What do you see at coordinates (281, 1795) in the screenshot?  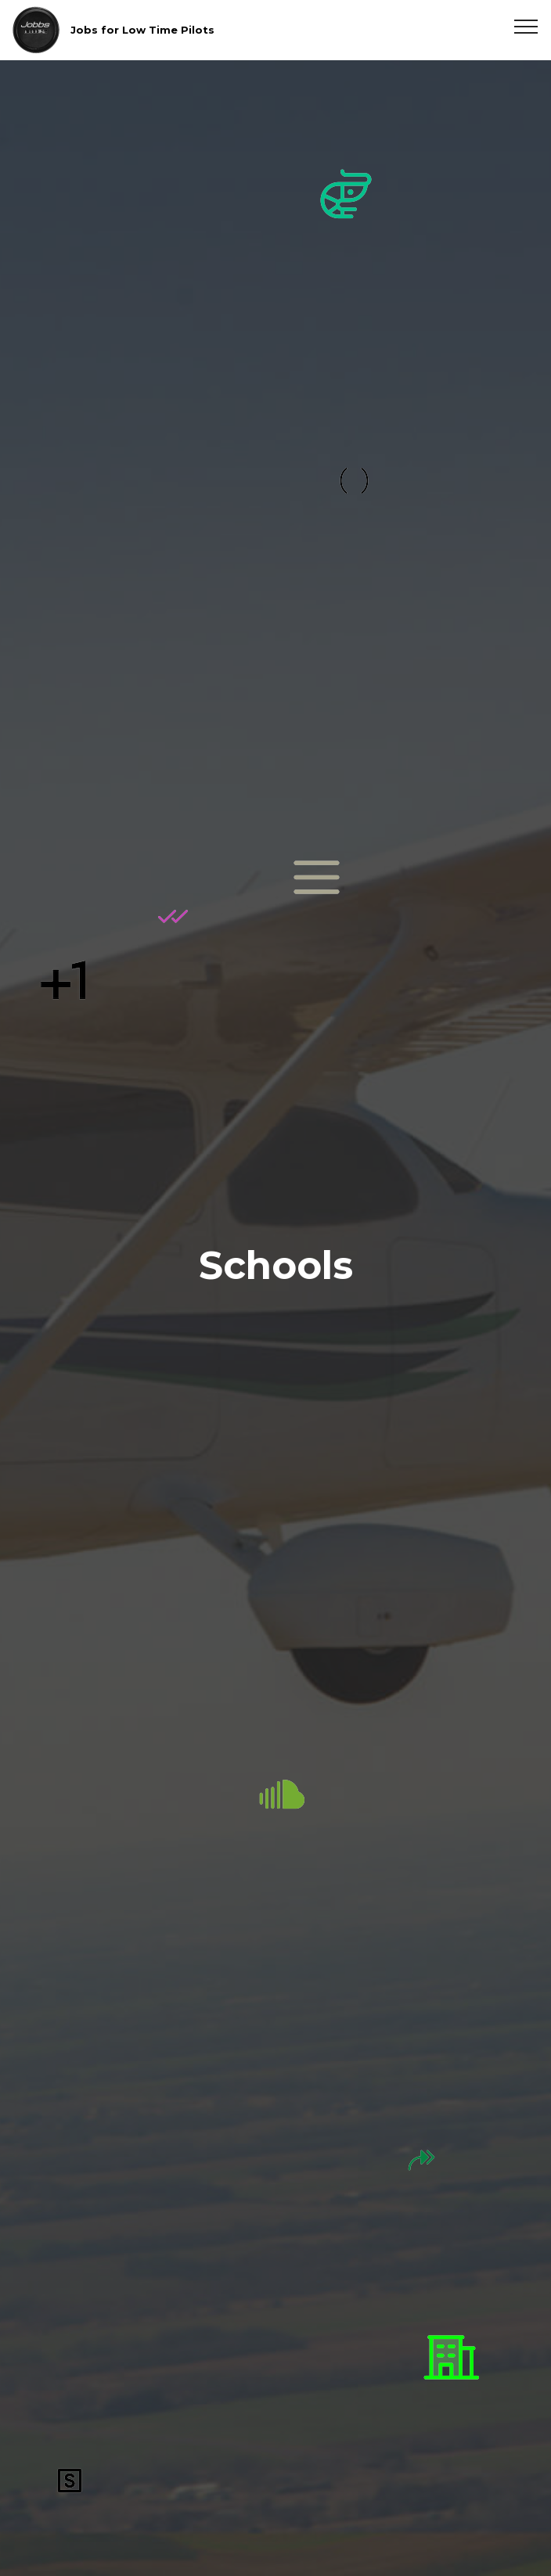 I see `open soundcloud app` at bounding box center [281, 1795].